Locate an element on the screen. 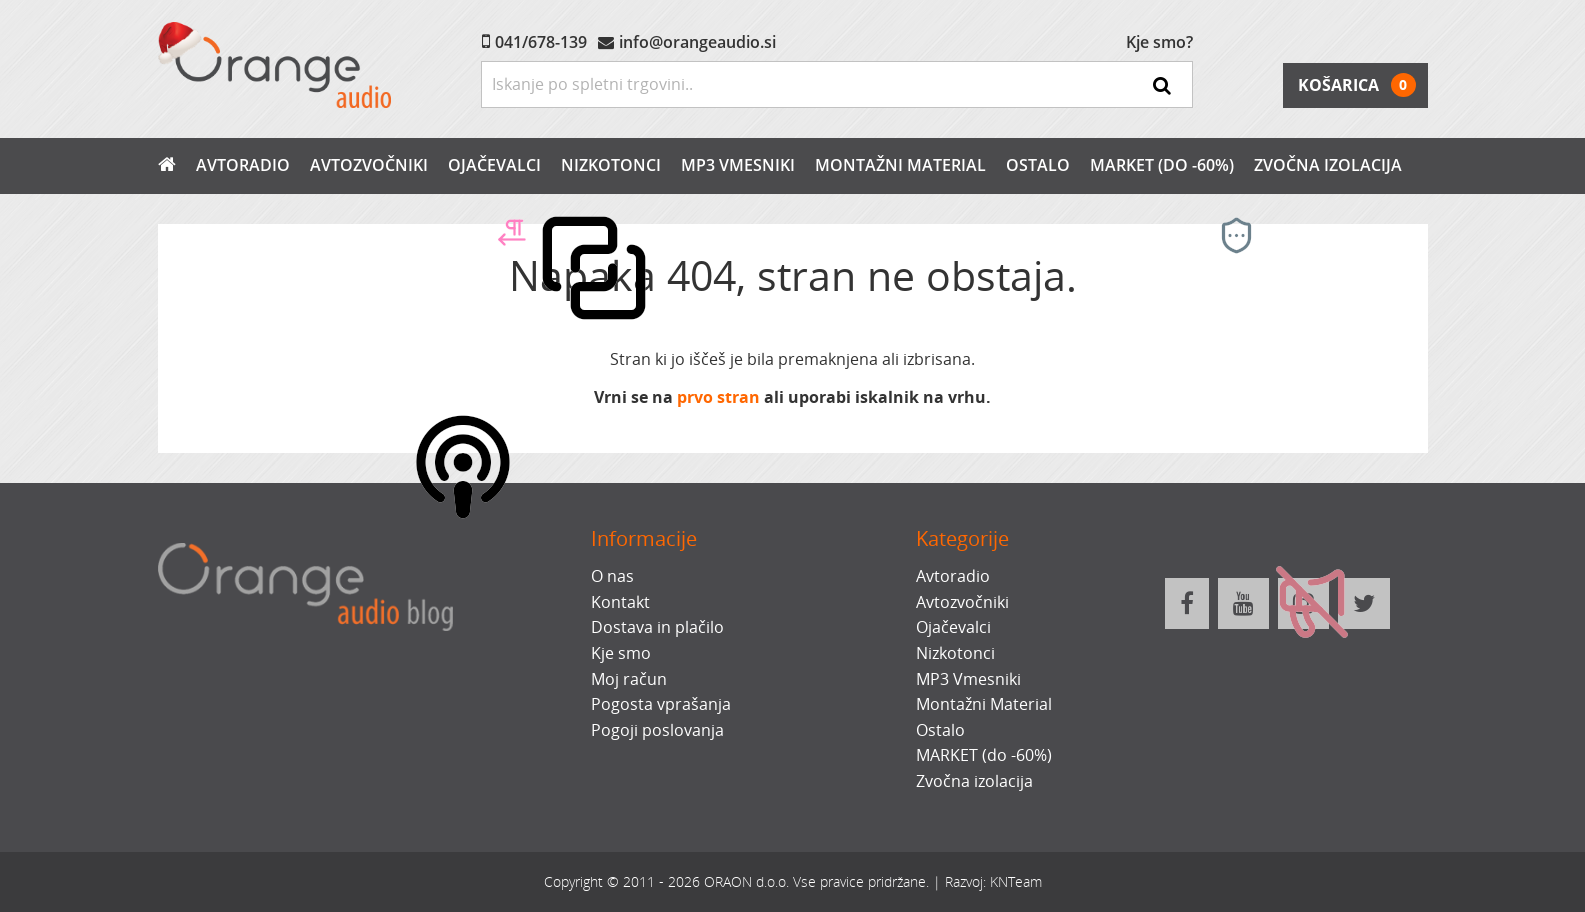  security settings in progress is located at coordinates (1236, 235).